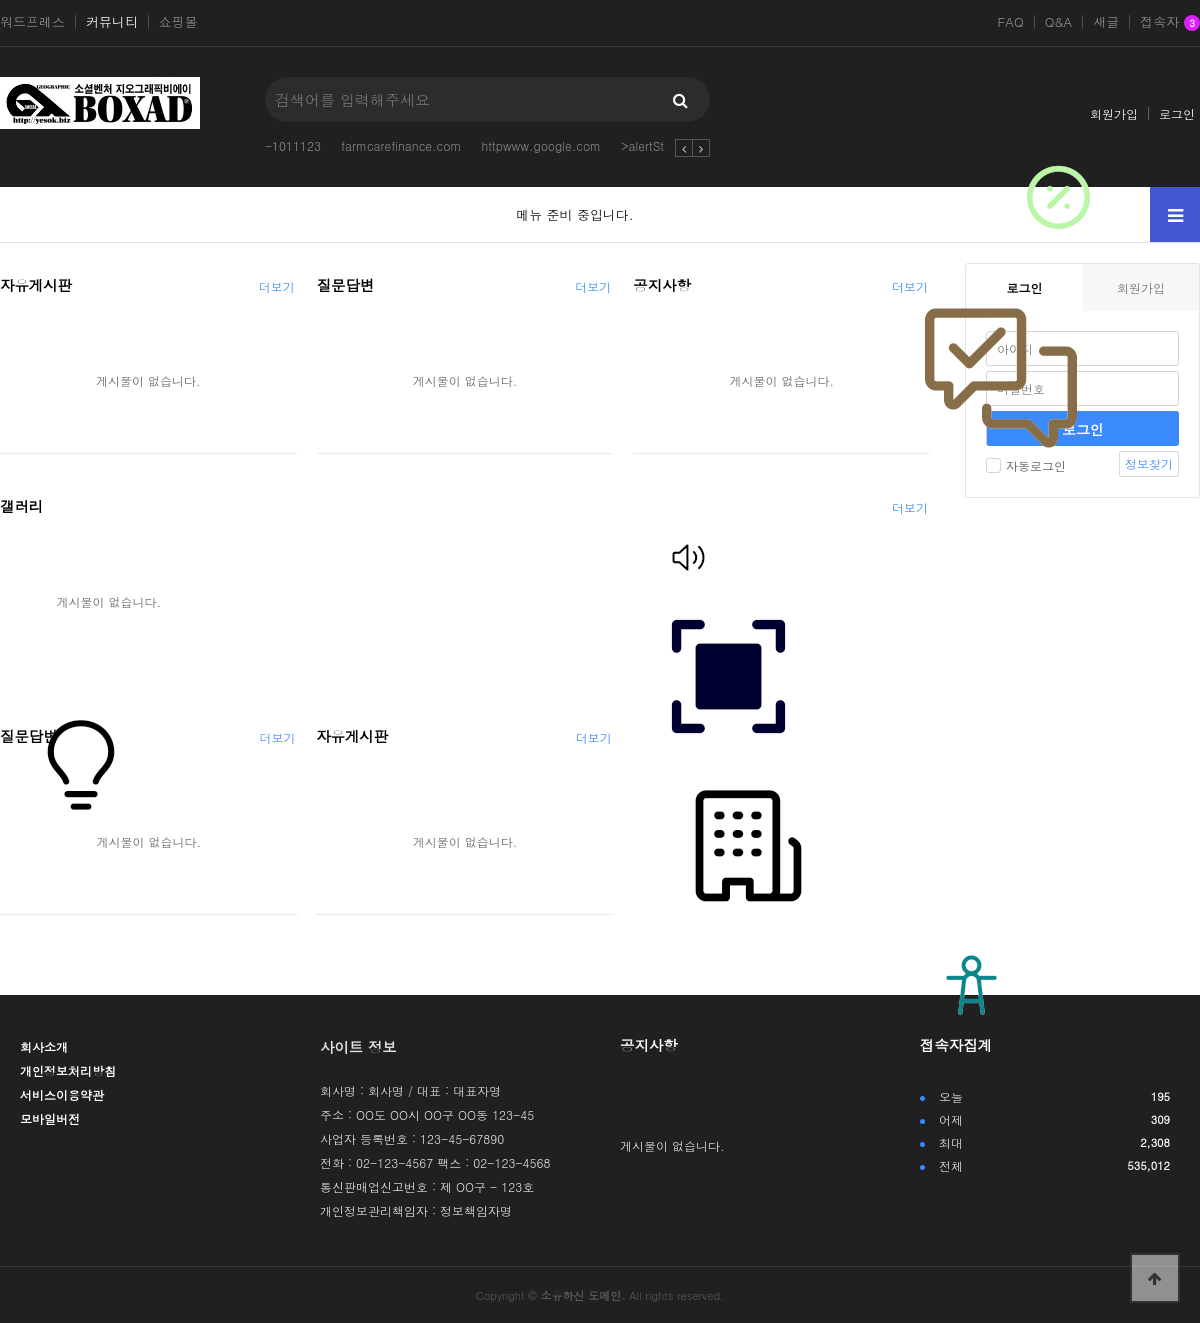  What do you see at coordinates (81, 766) in the screenshot?
I see `view tips or suggestions` at bounding box center [81, 766].